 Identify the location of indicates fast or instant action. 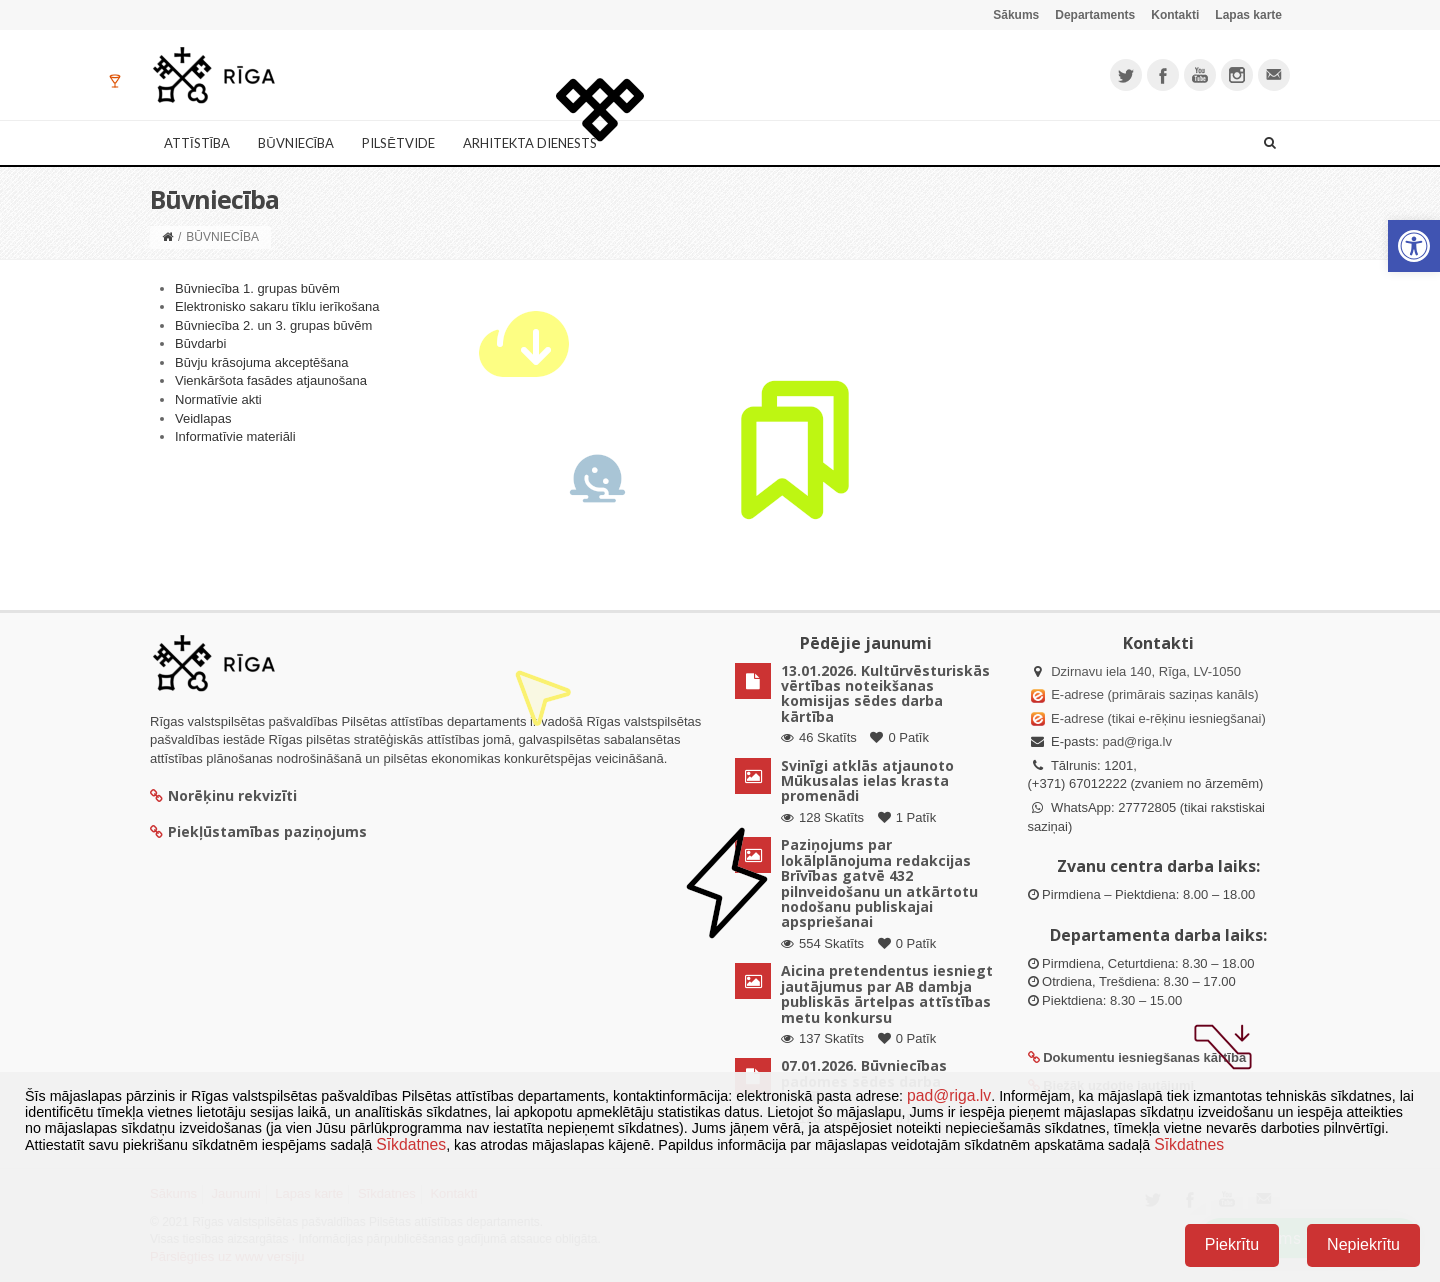
(727, 883).